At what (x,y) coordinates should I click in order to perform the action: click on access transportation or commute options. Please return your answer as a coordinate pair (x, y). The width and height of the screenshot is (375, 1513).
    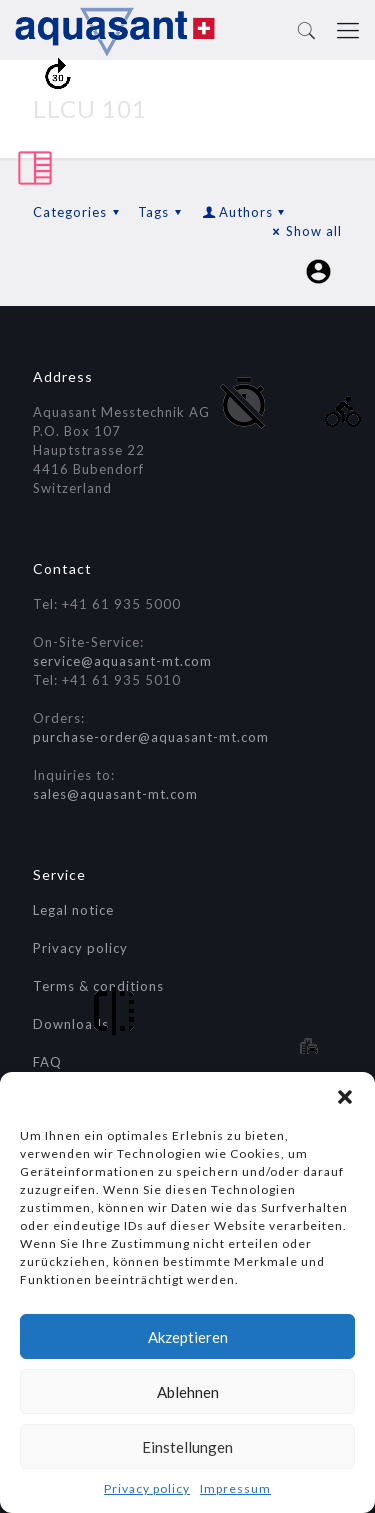
    Looking at the image, I should click on (309, 1046).